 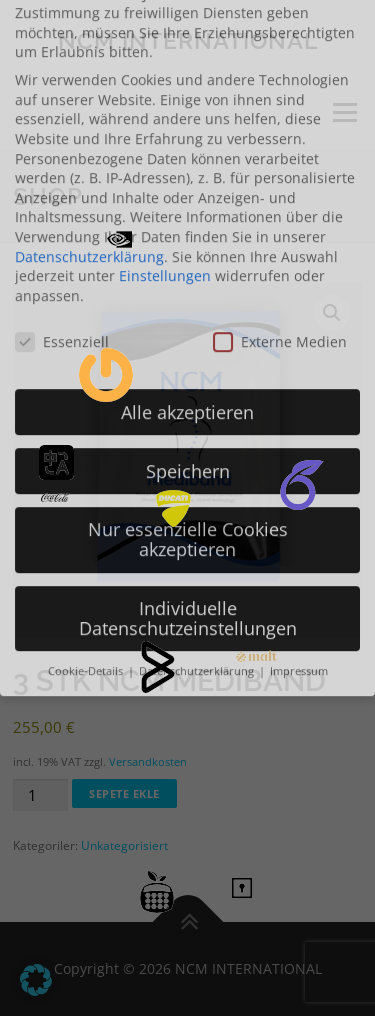 I want to click on nutritionix logo, so click(x=157, y=892).